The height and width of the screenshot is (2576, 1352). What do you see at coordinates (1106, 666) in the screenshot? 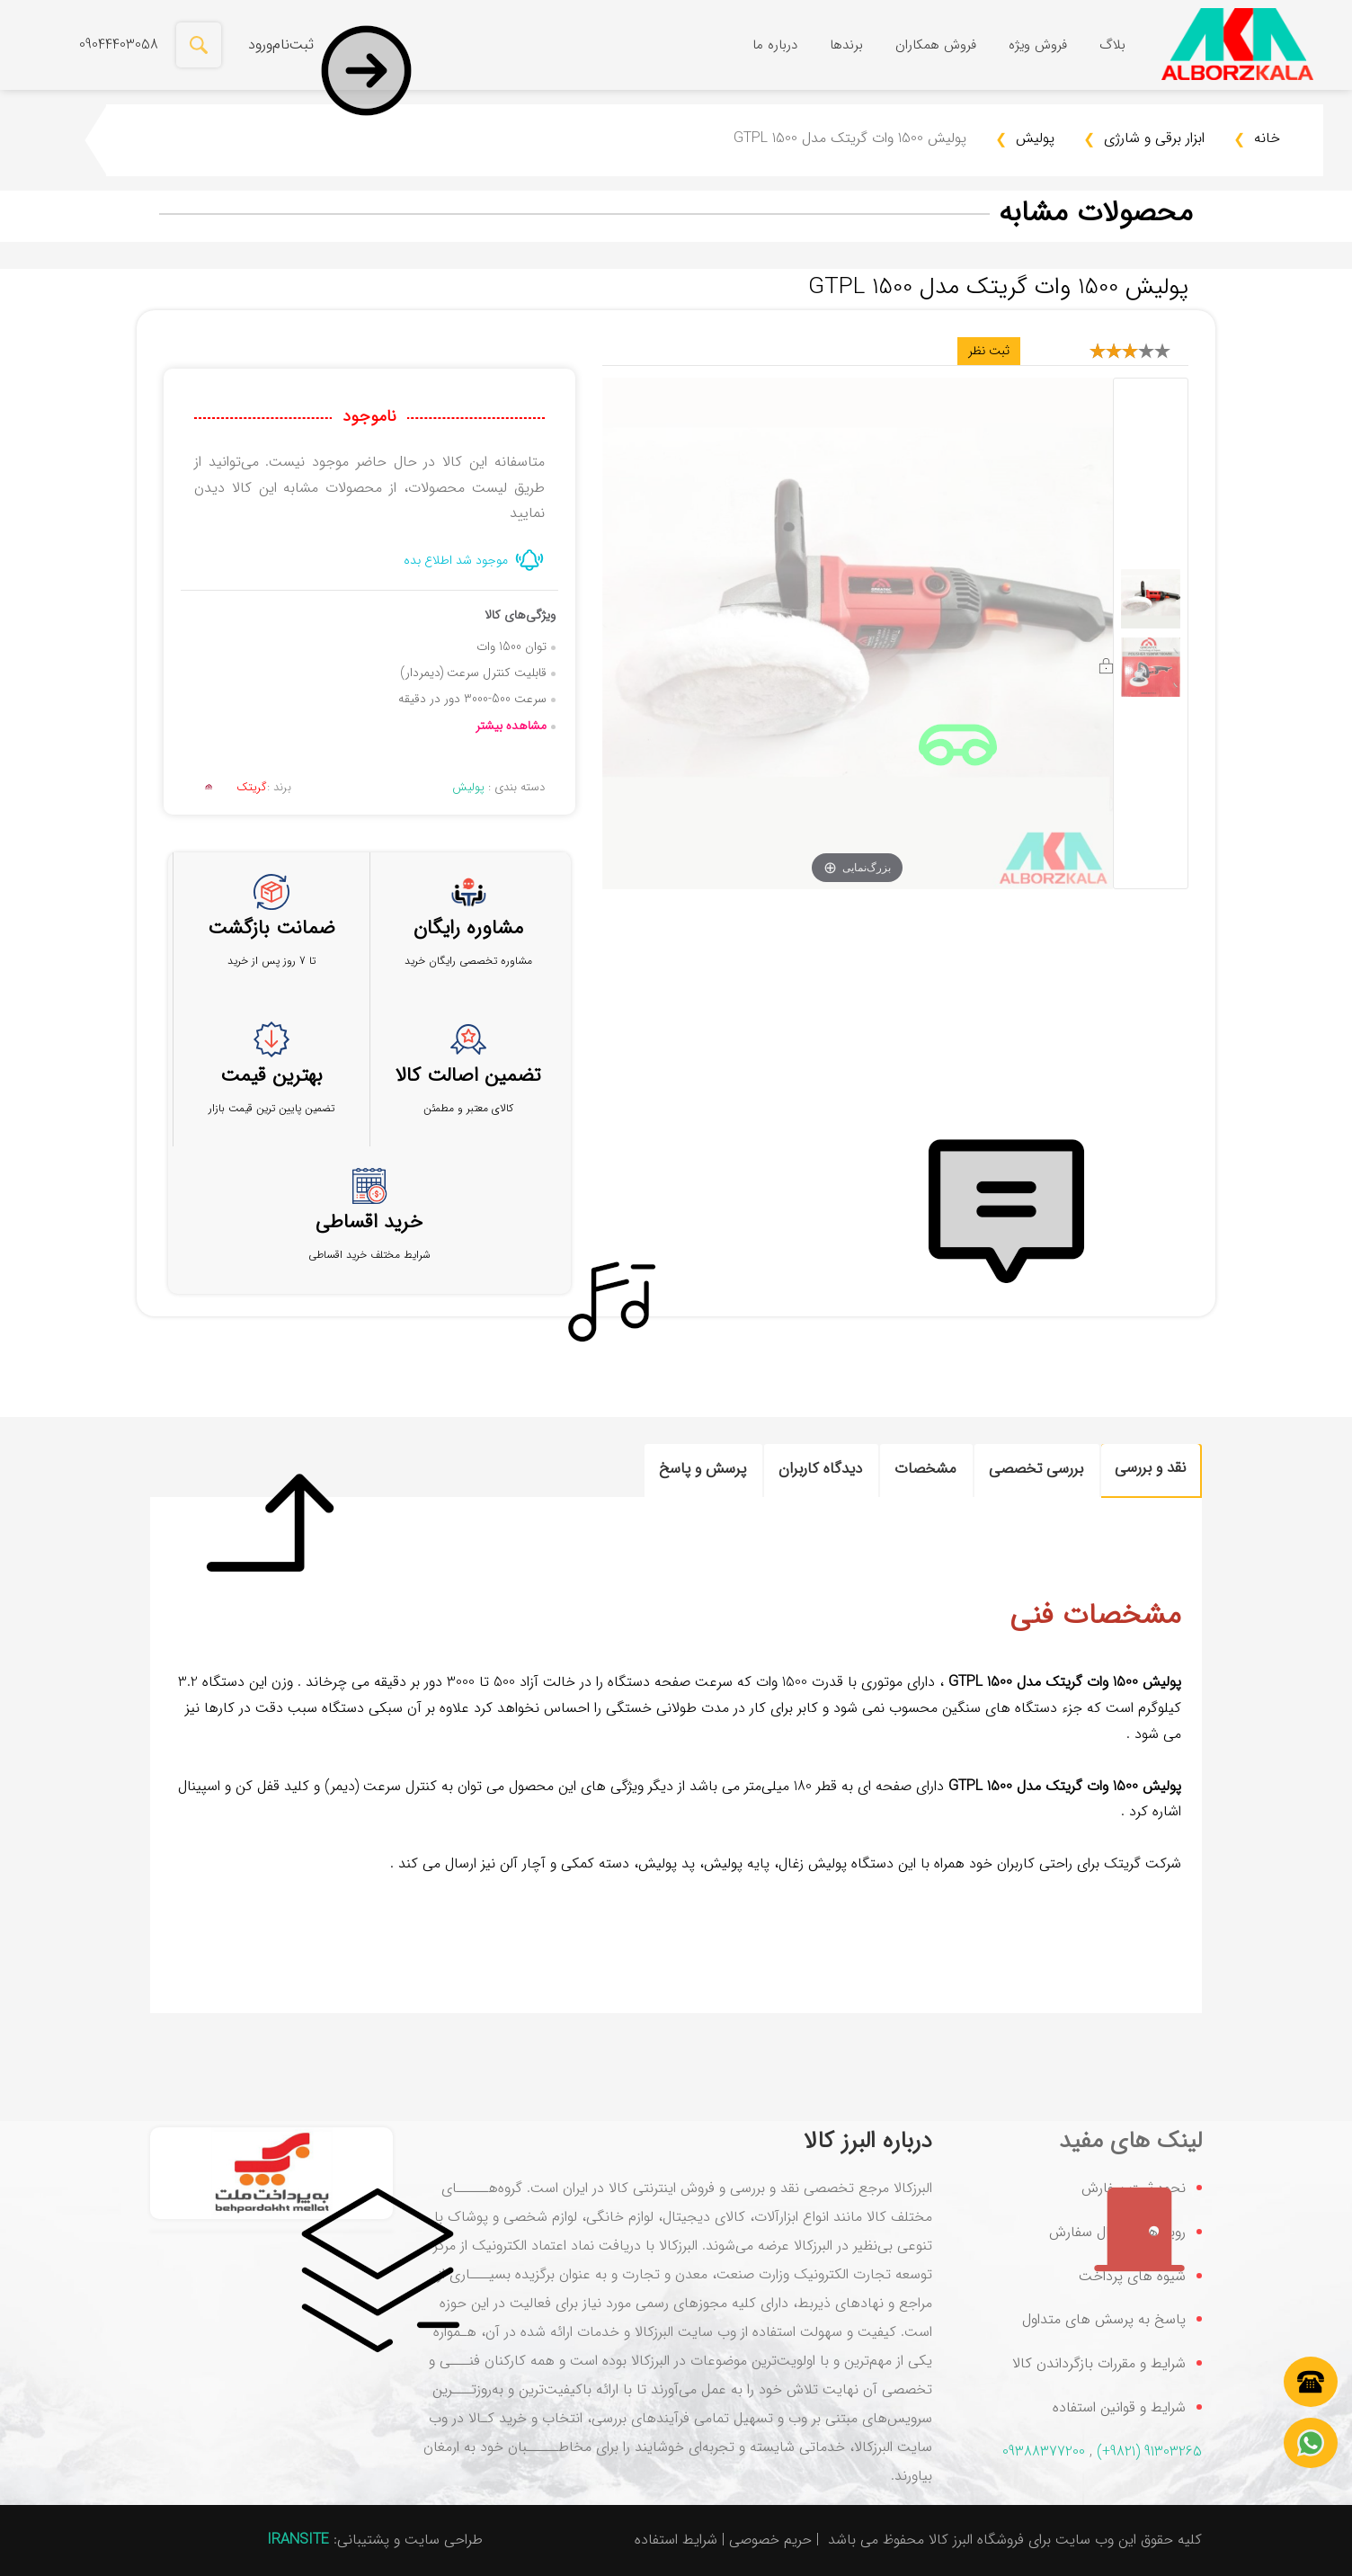
I see `lock or secure this item` at bounding box center [1106, 666].